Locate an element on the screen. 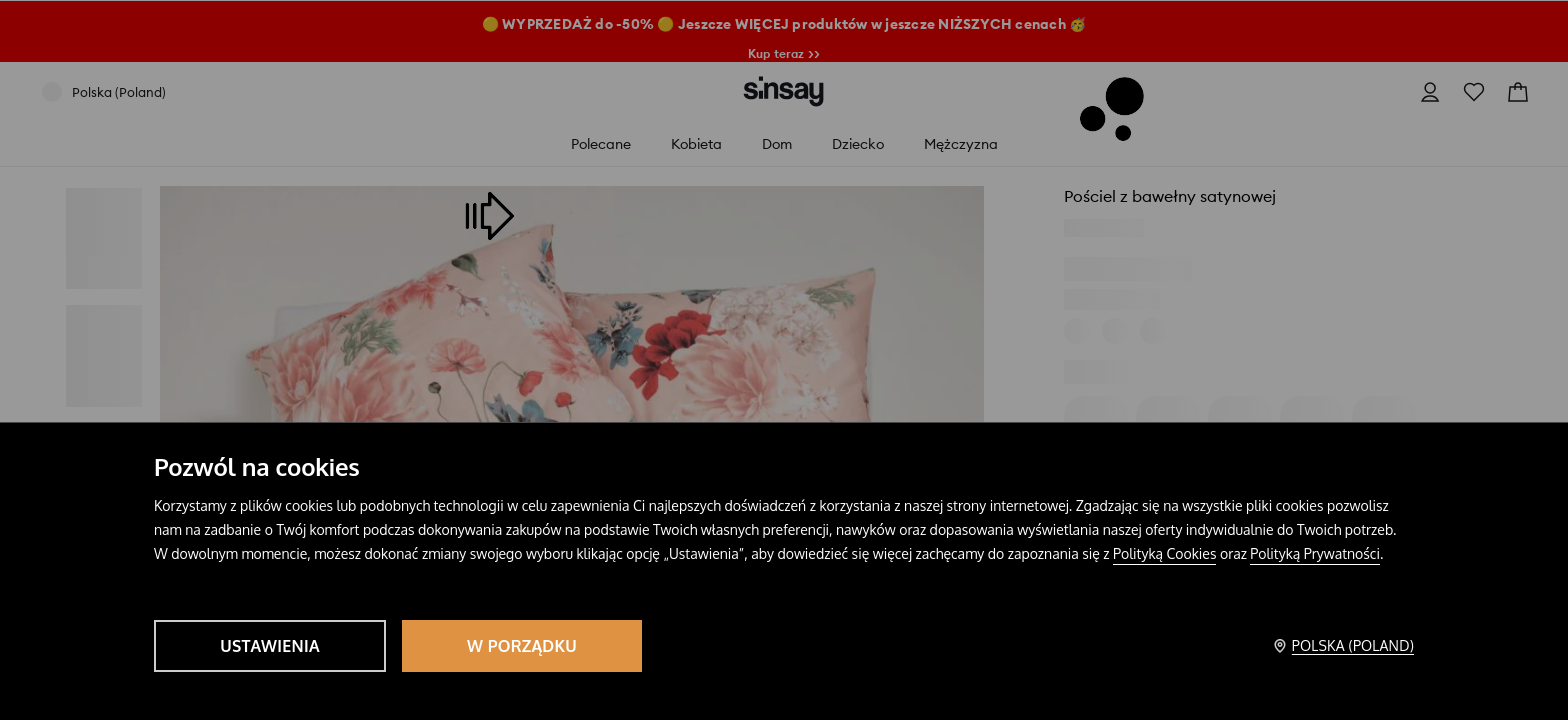 This screenshot has height=720, width=1568. view bubble chart visualization is located at coordinates (1112, 109).